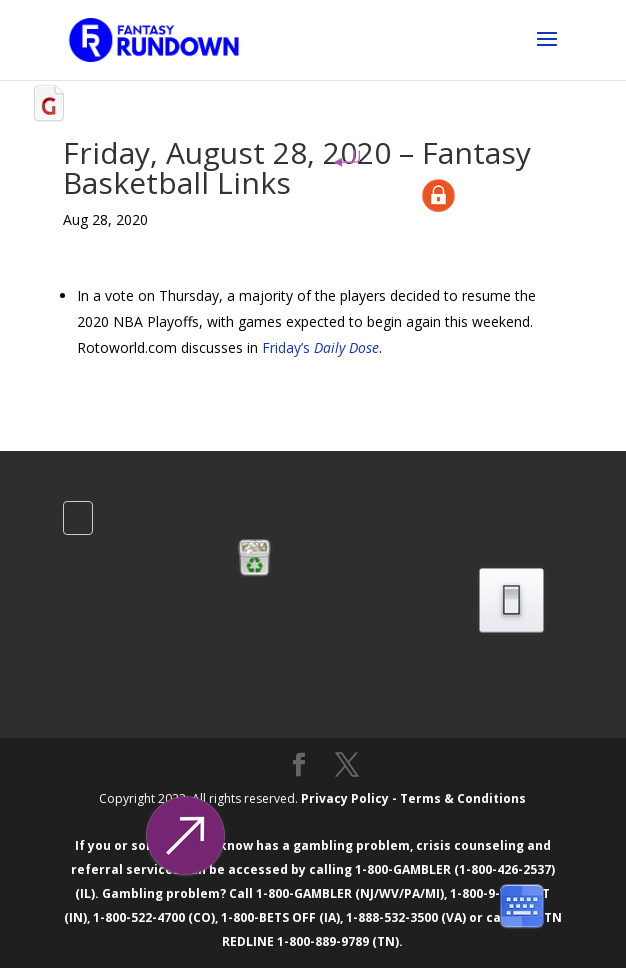 The height and width of the screenshot is (968, 626). What do you see at coordinates (438, 195) in the screenshot?
I see `access screen lock or security settings` at bounding box center [438, 195].